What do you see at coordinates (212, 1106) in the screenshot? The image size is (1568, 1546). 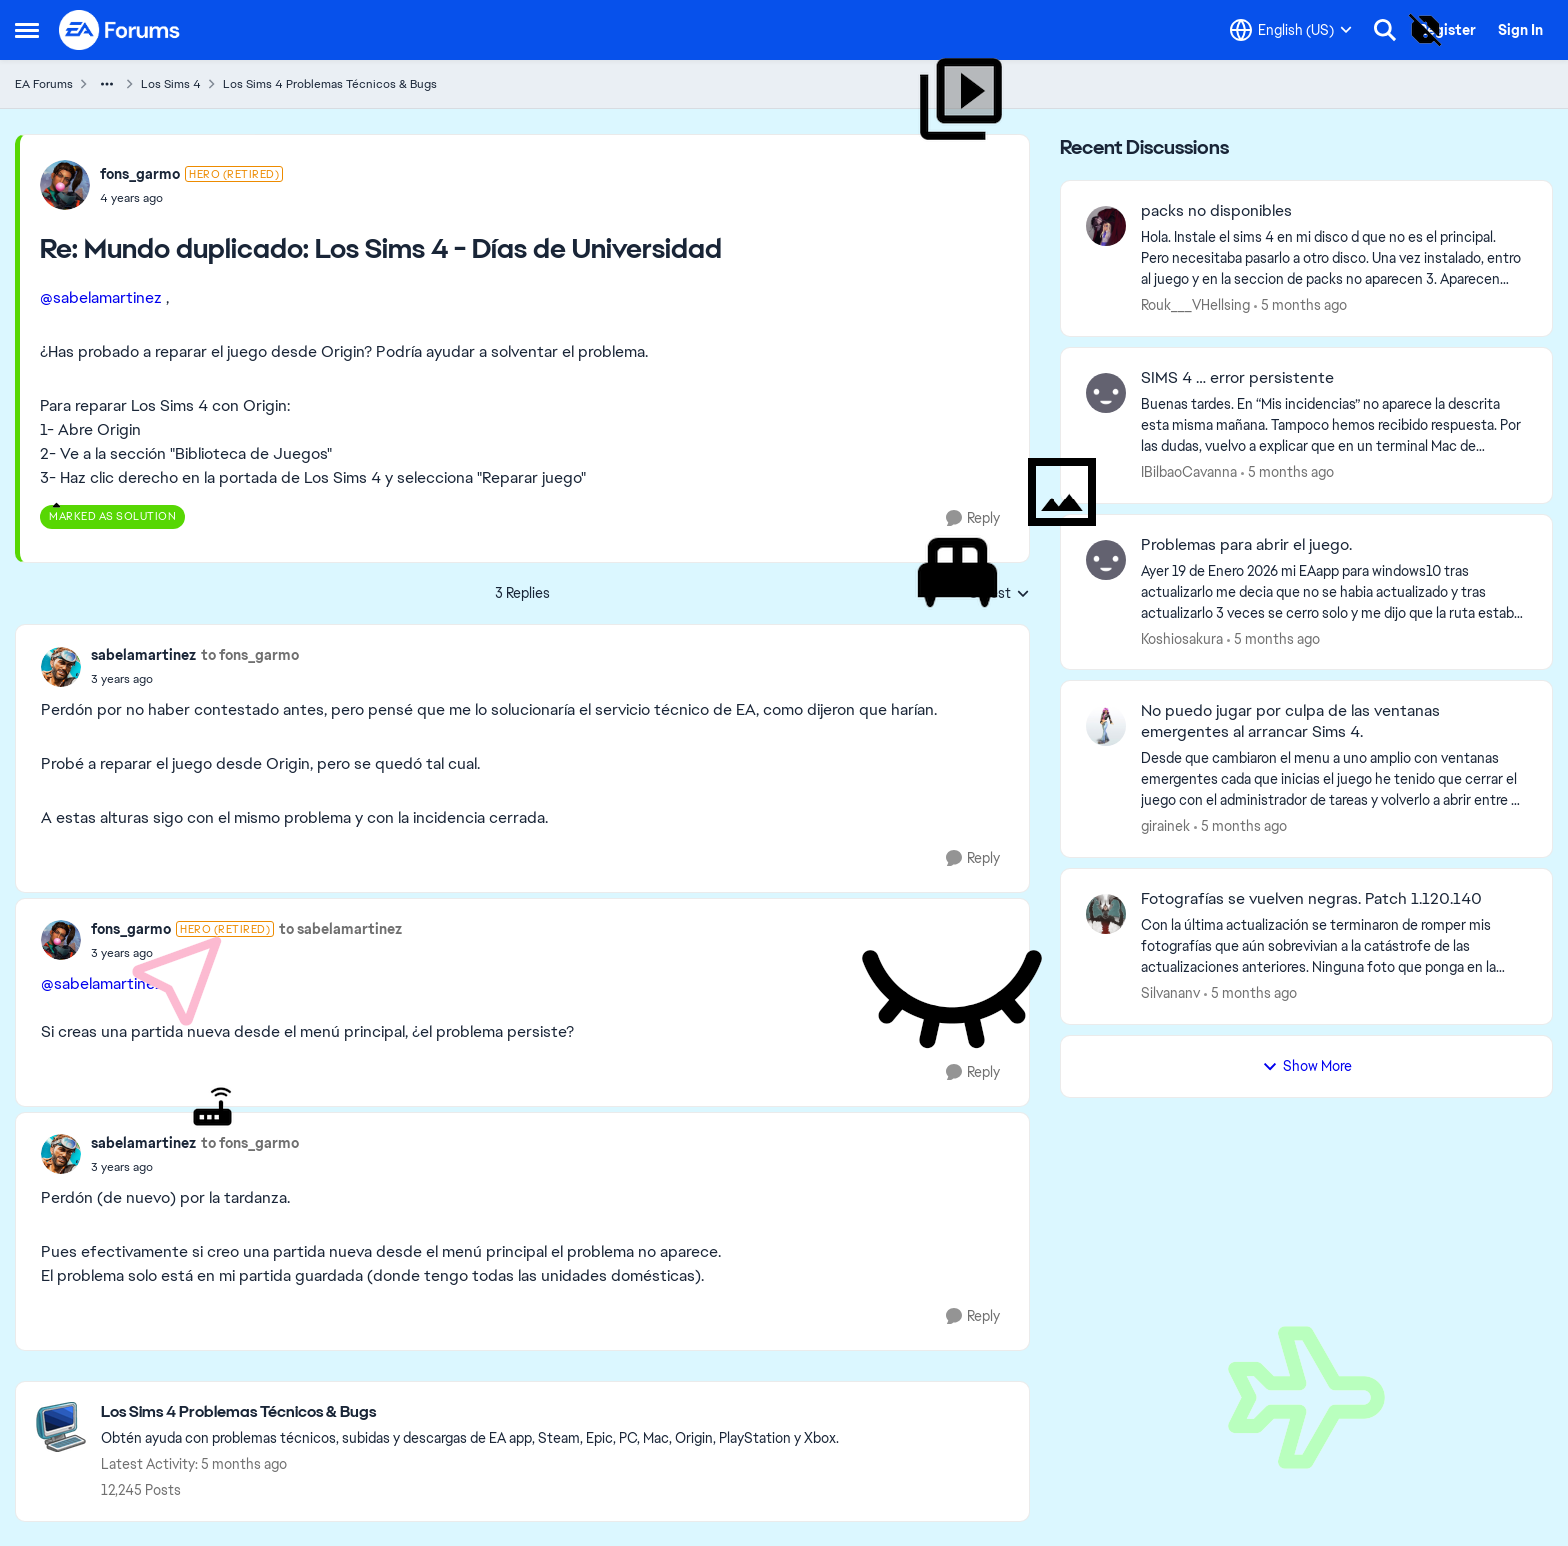 I see `access router or network settings` at bounding box center [212, 1106].